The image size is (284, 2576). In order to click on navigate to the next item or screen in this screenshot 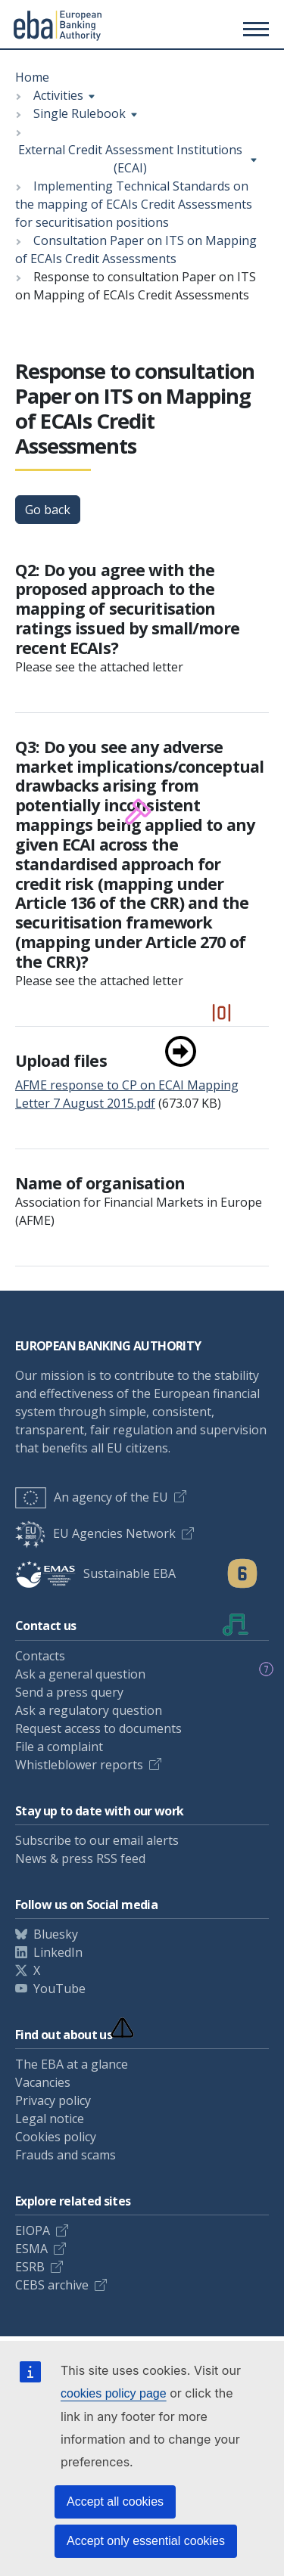, I will do `click(180, 1051)`.